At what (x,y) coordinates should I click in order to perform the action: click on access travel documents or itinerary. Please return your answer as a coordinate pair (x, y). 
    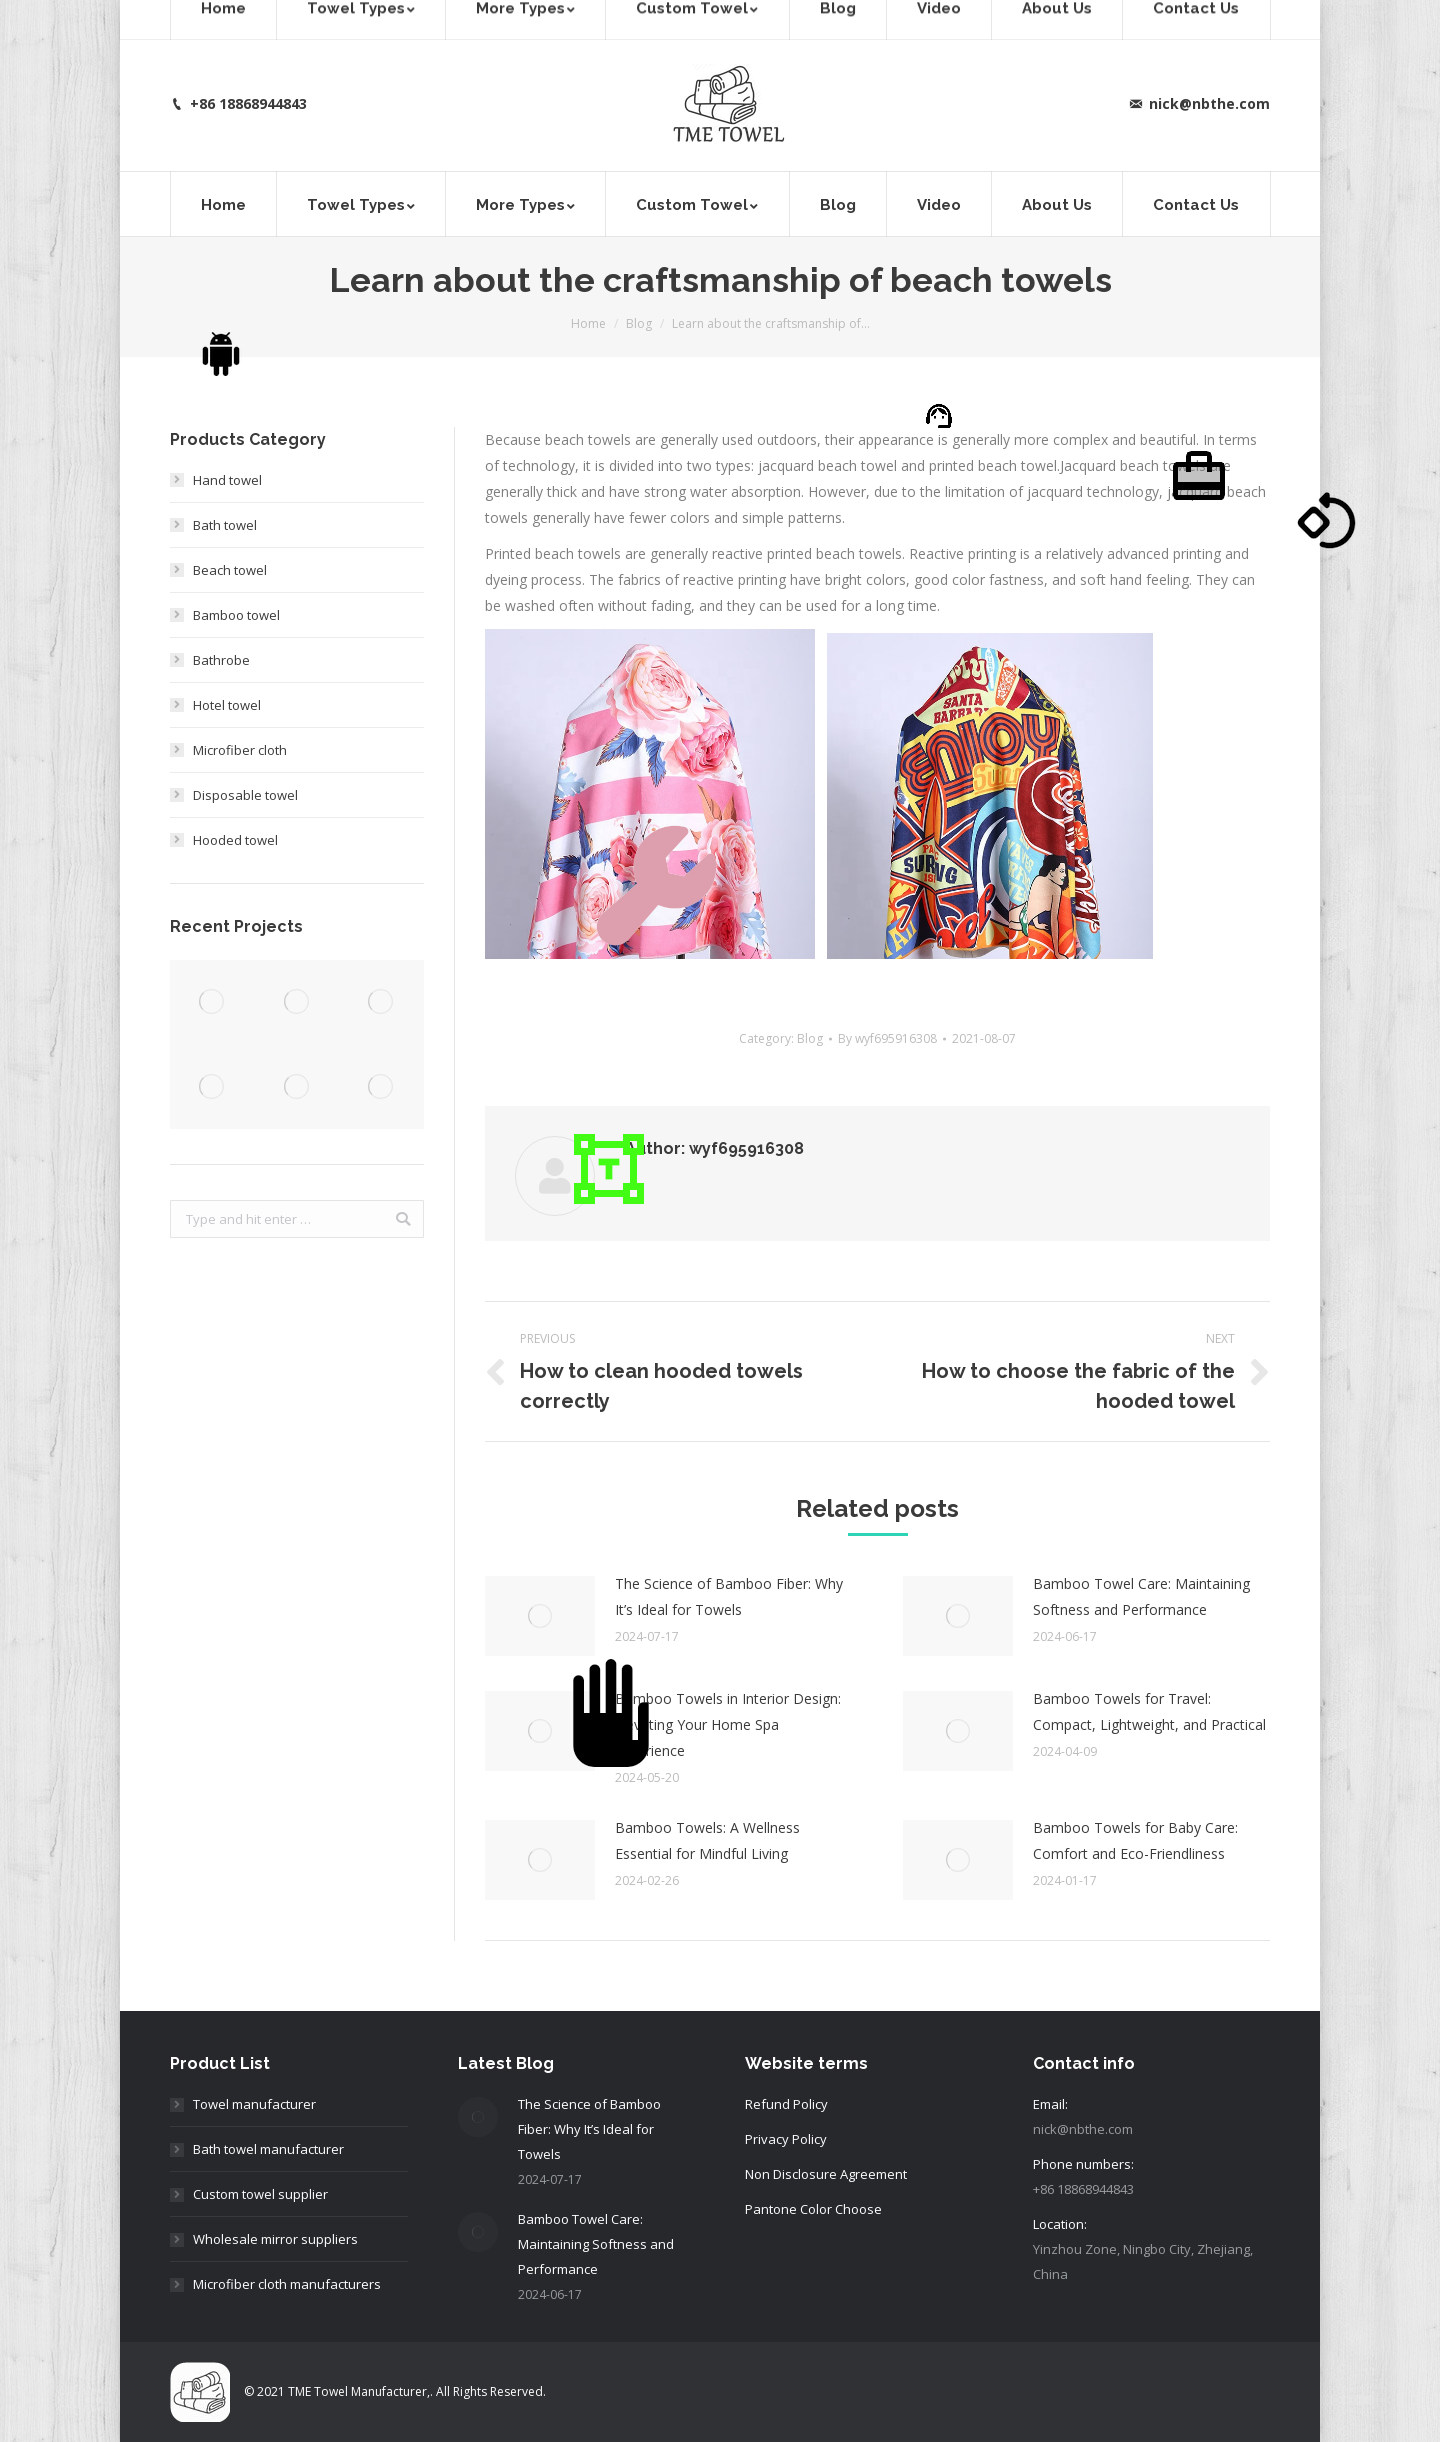
    Looking at the image, I should click on (1199, 477).